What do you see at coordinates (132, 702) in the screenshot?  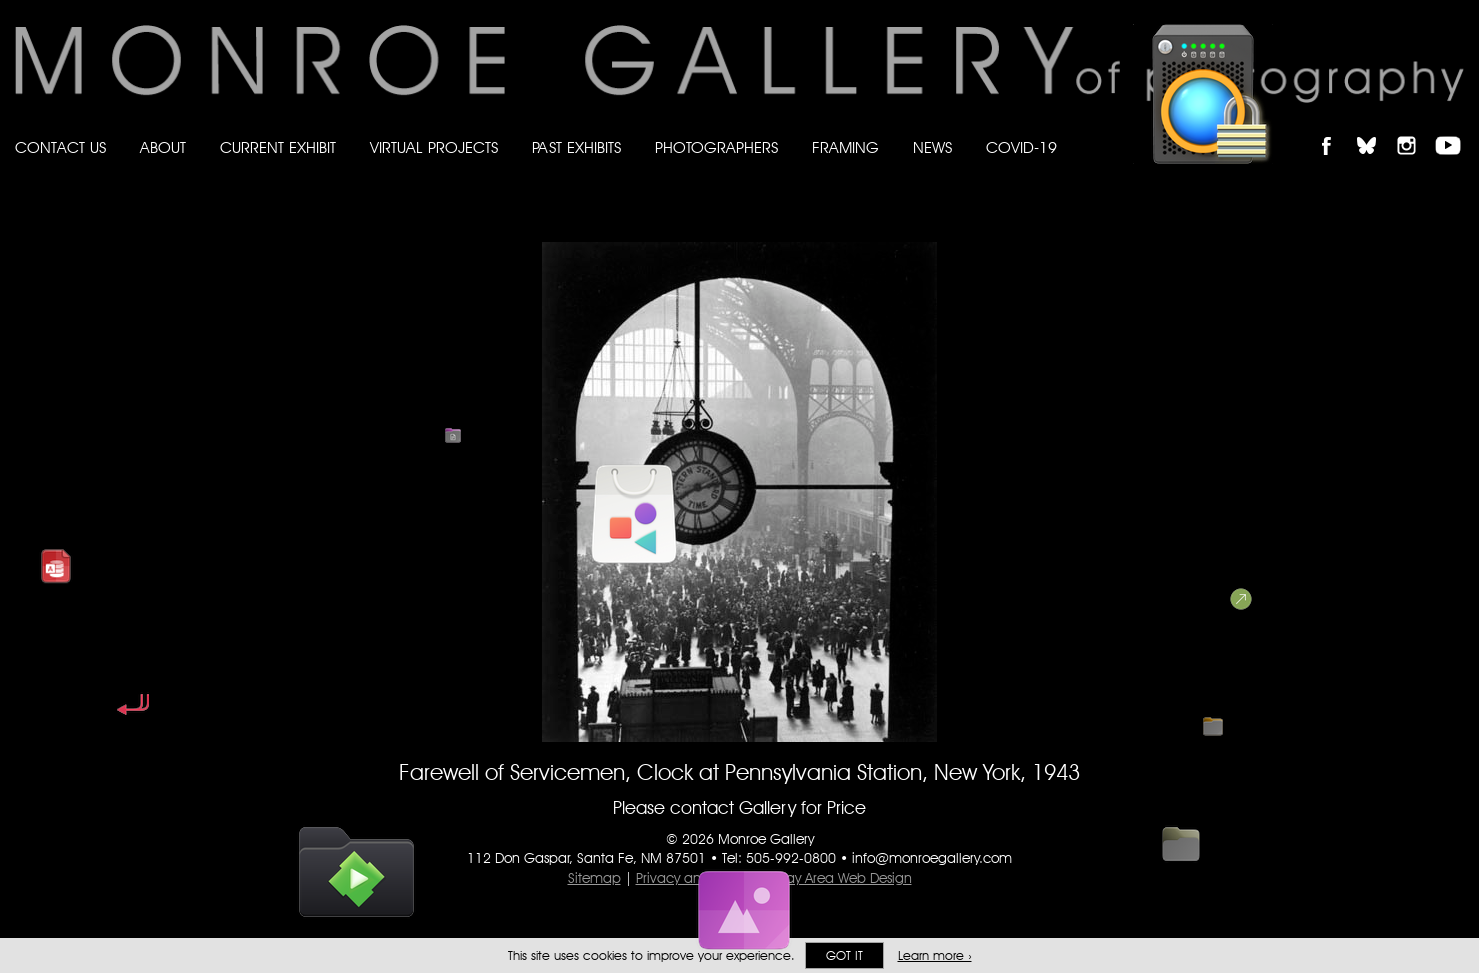 I see `reply to all recipients of an email` at bounding box center [132, 702].